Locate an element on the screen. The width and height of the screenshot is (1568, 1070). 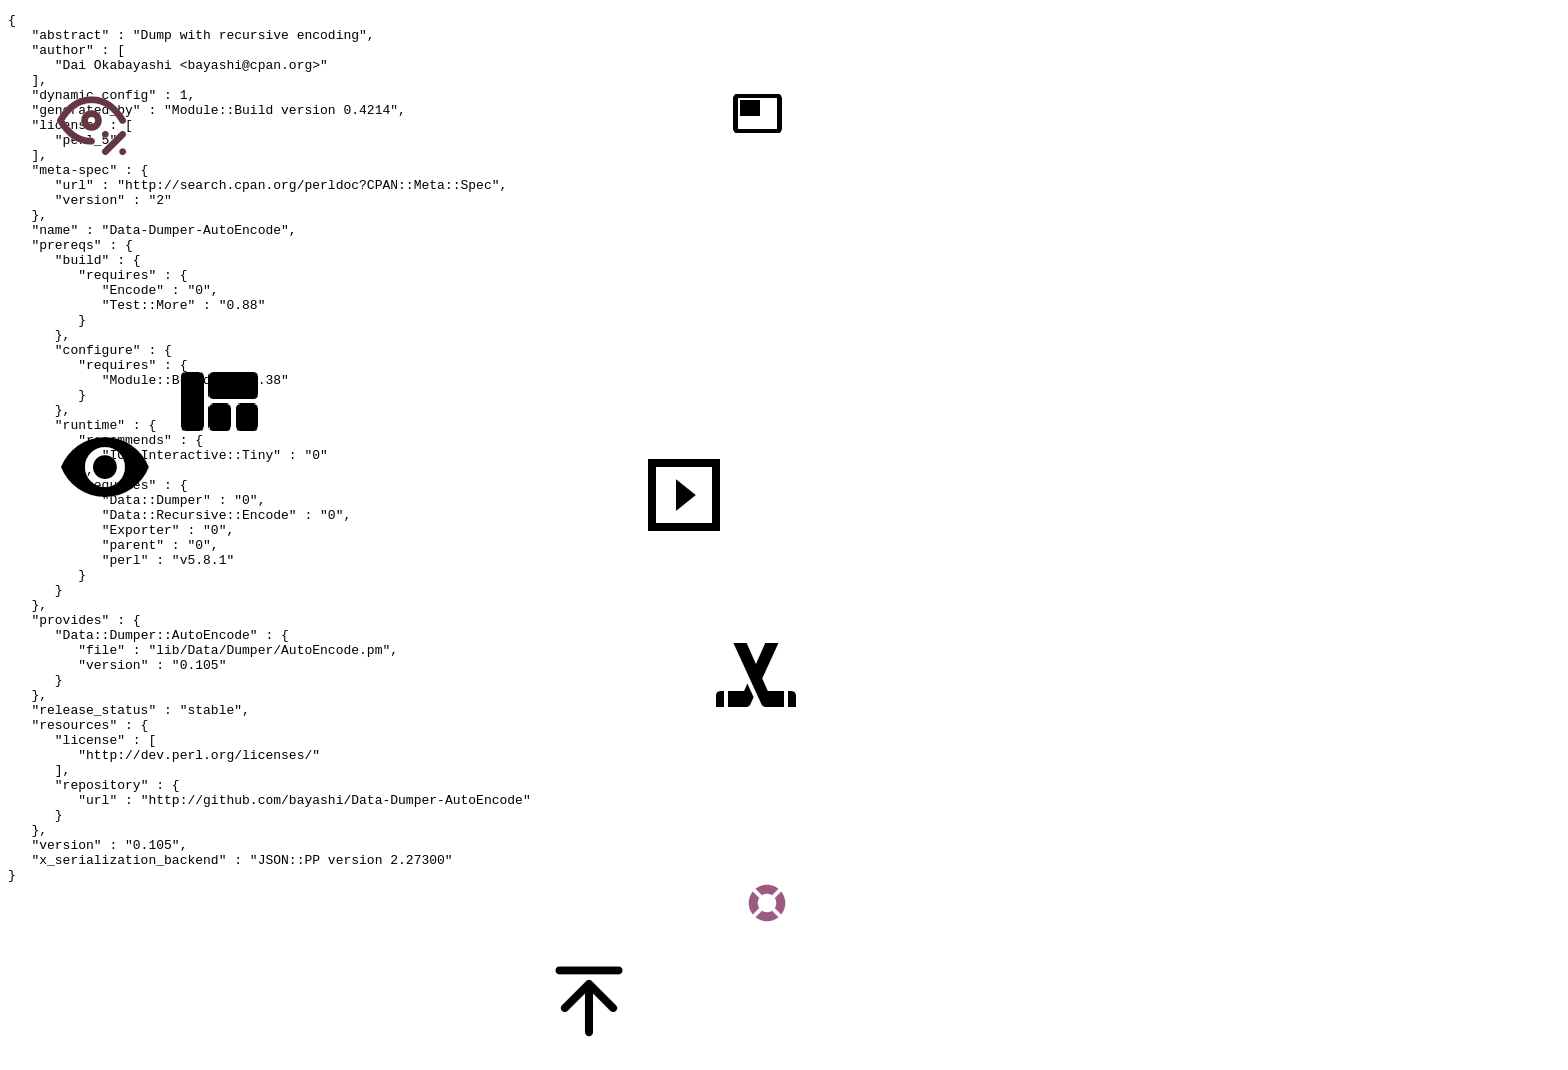
access help or support center is located at coordinates (767, 903).